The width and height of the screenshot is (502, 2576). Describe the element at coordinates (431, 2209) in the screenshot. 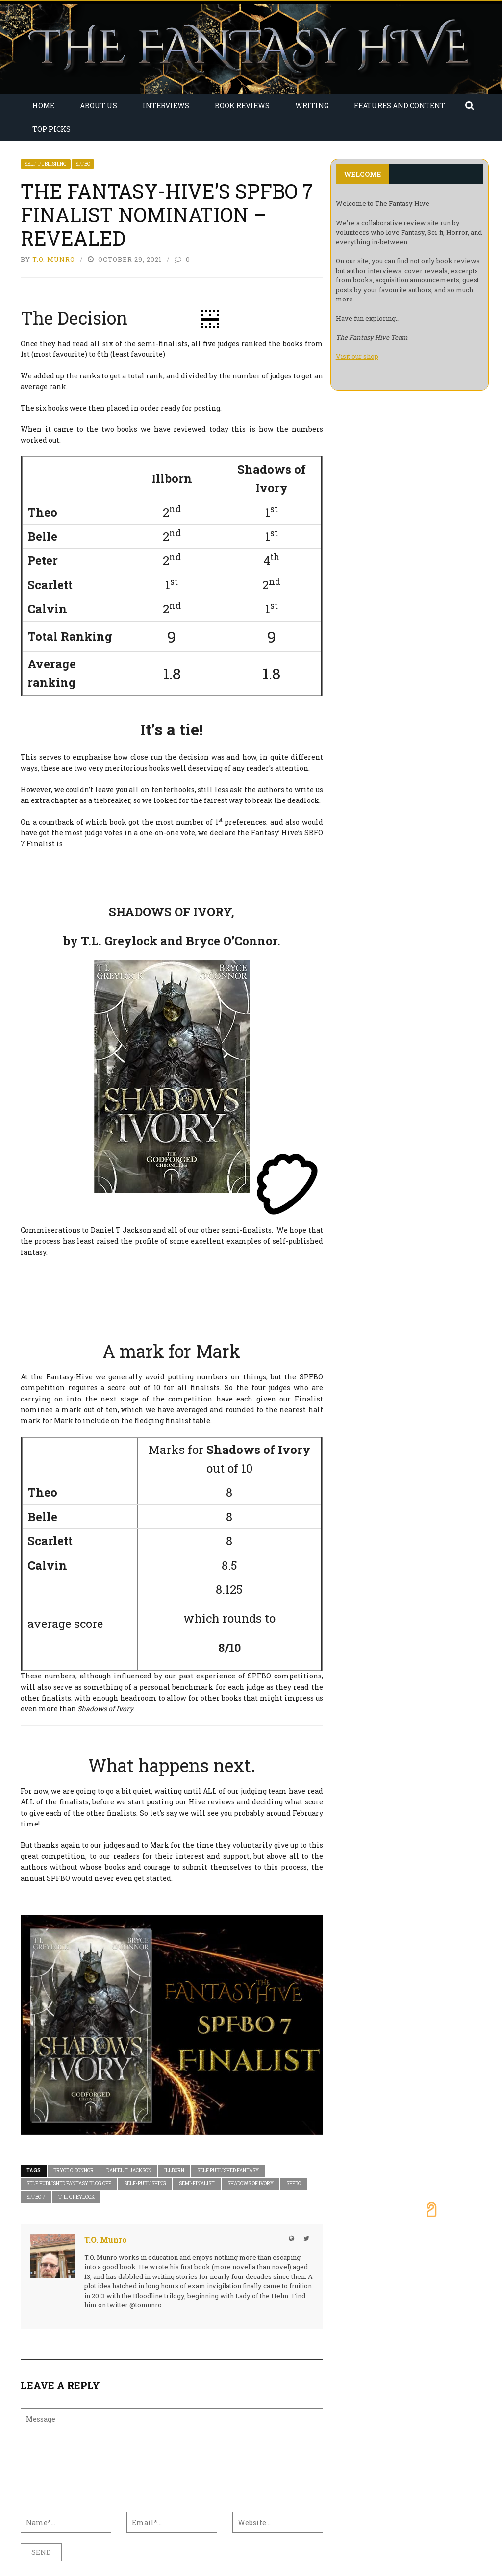

I see `access hotel or accommodation services` at that location.